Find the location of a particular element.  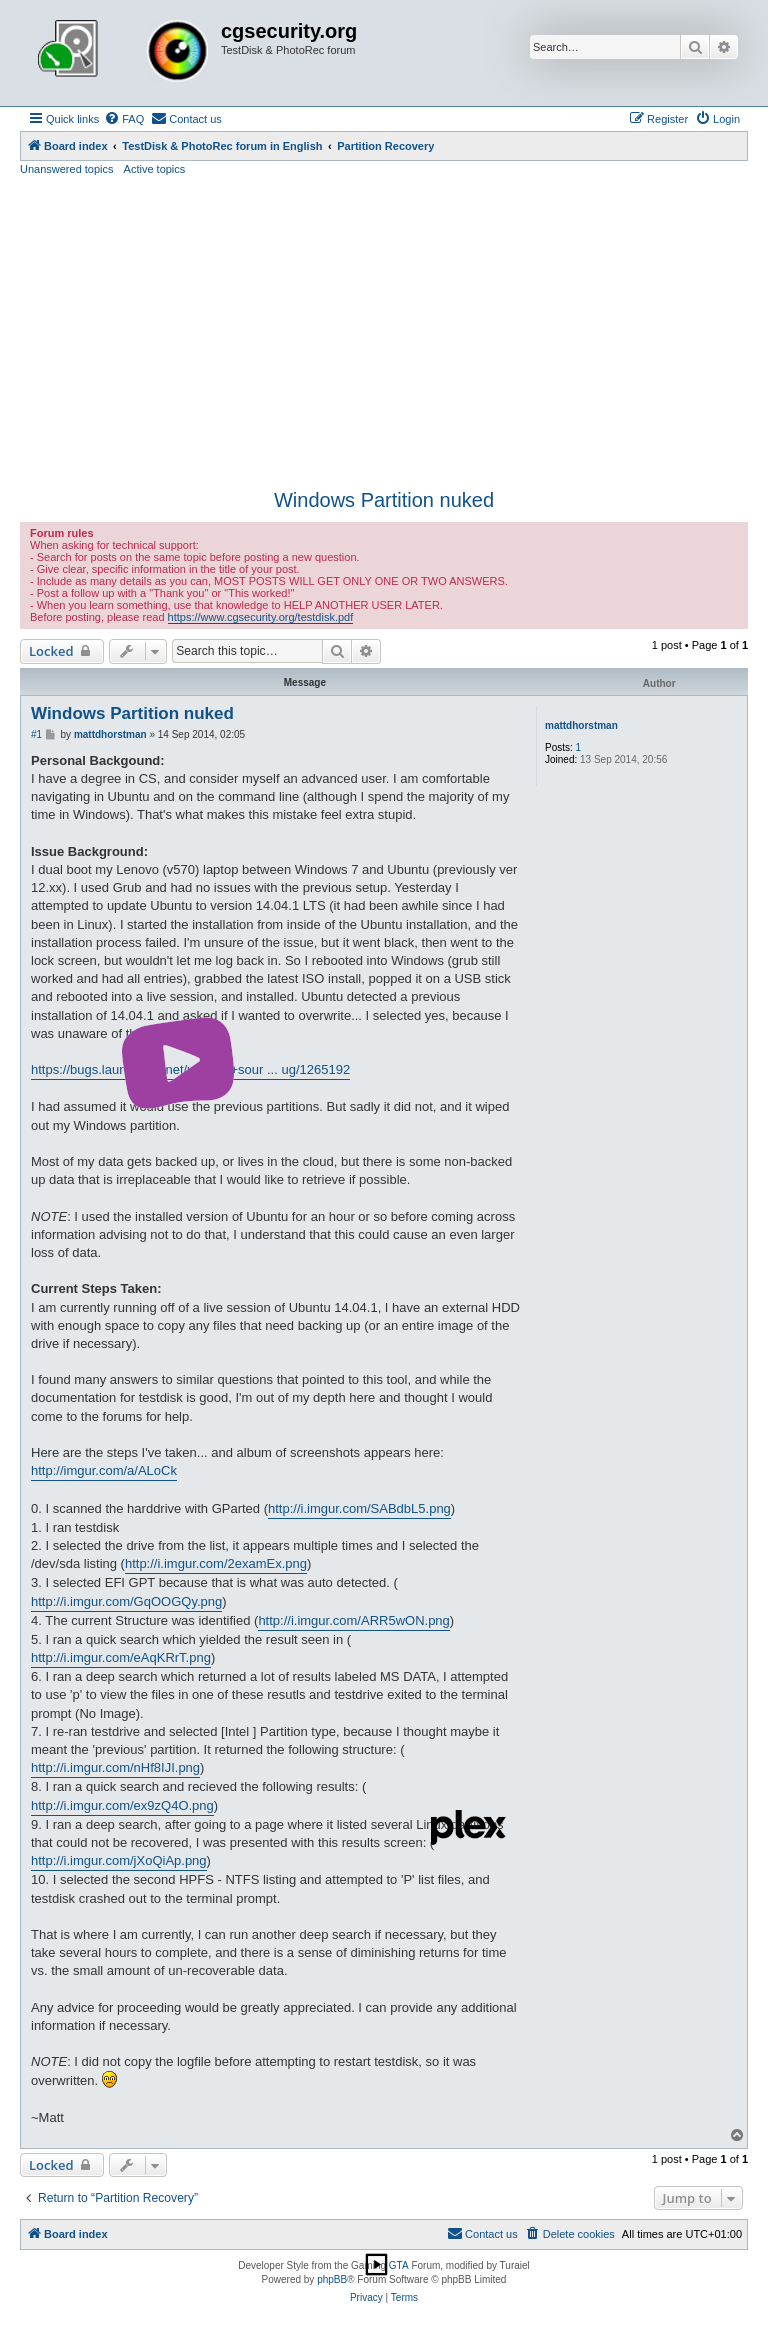

open YouTube Kids app is located at coordinates (178, 1063).